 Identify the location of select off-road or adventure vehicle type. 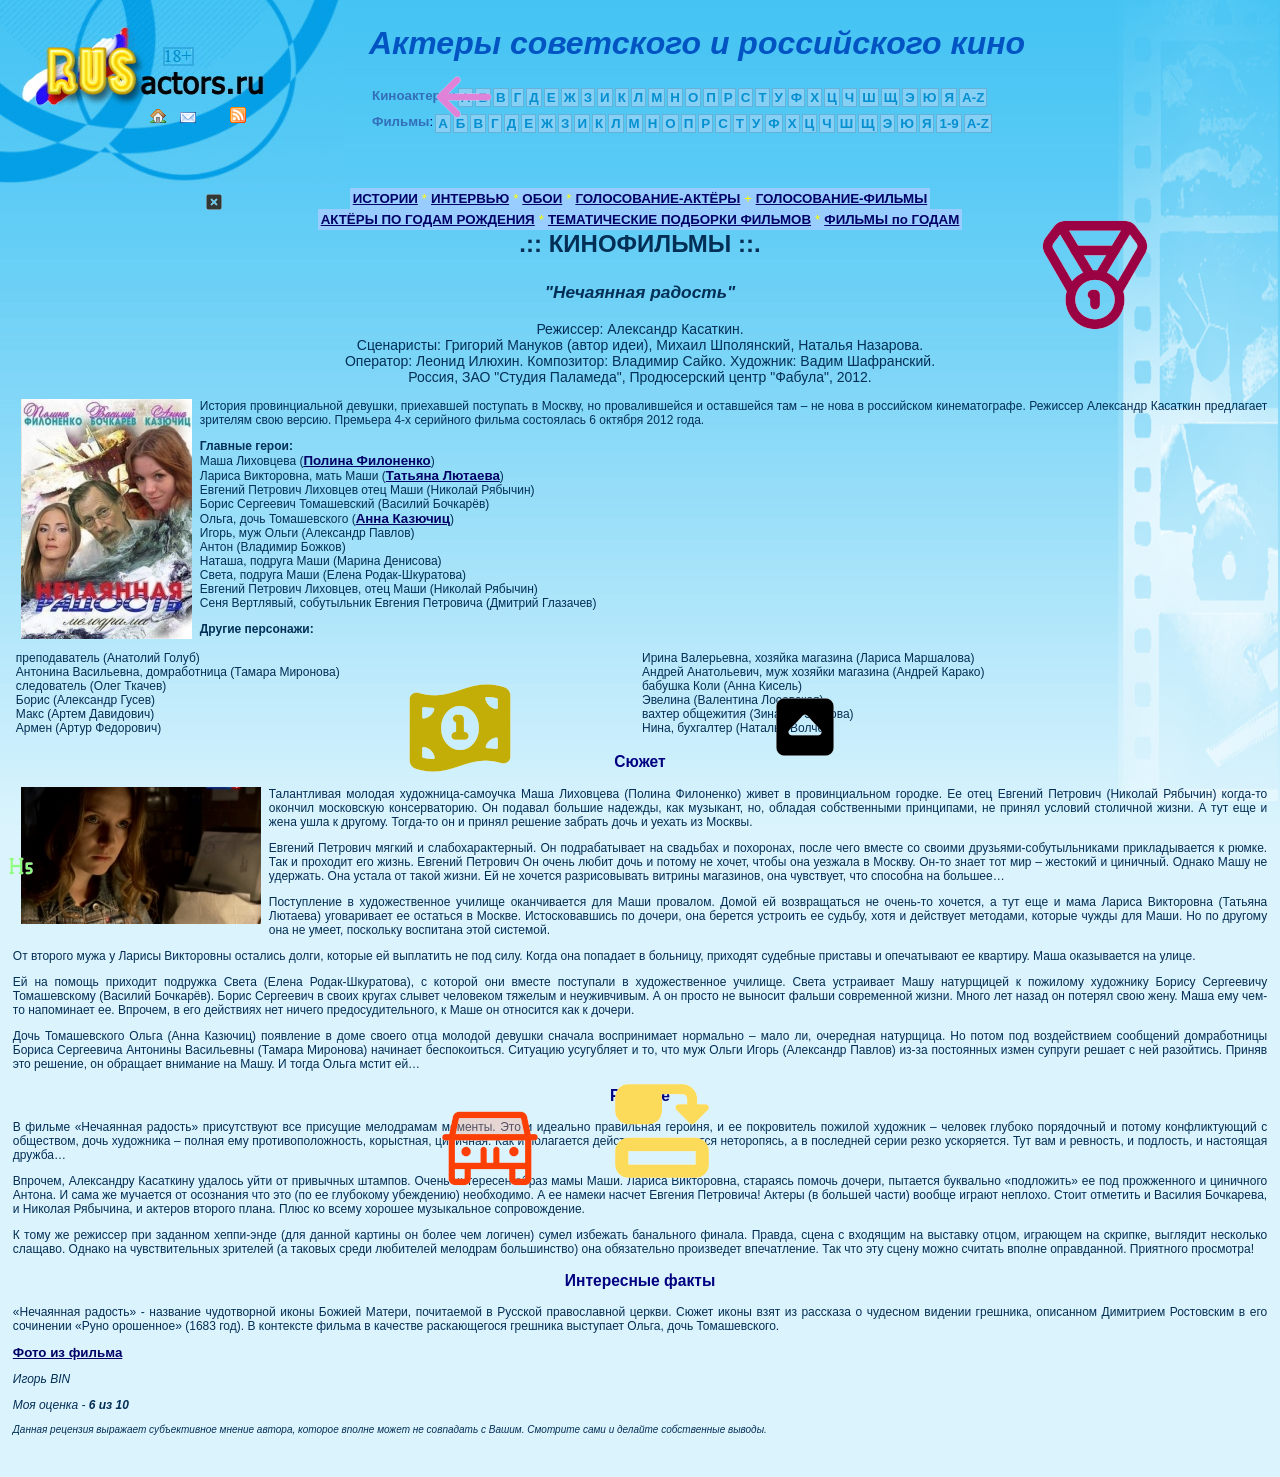
(490, 1150).